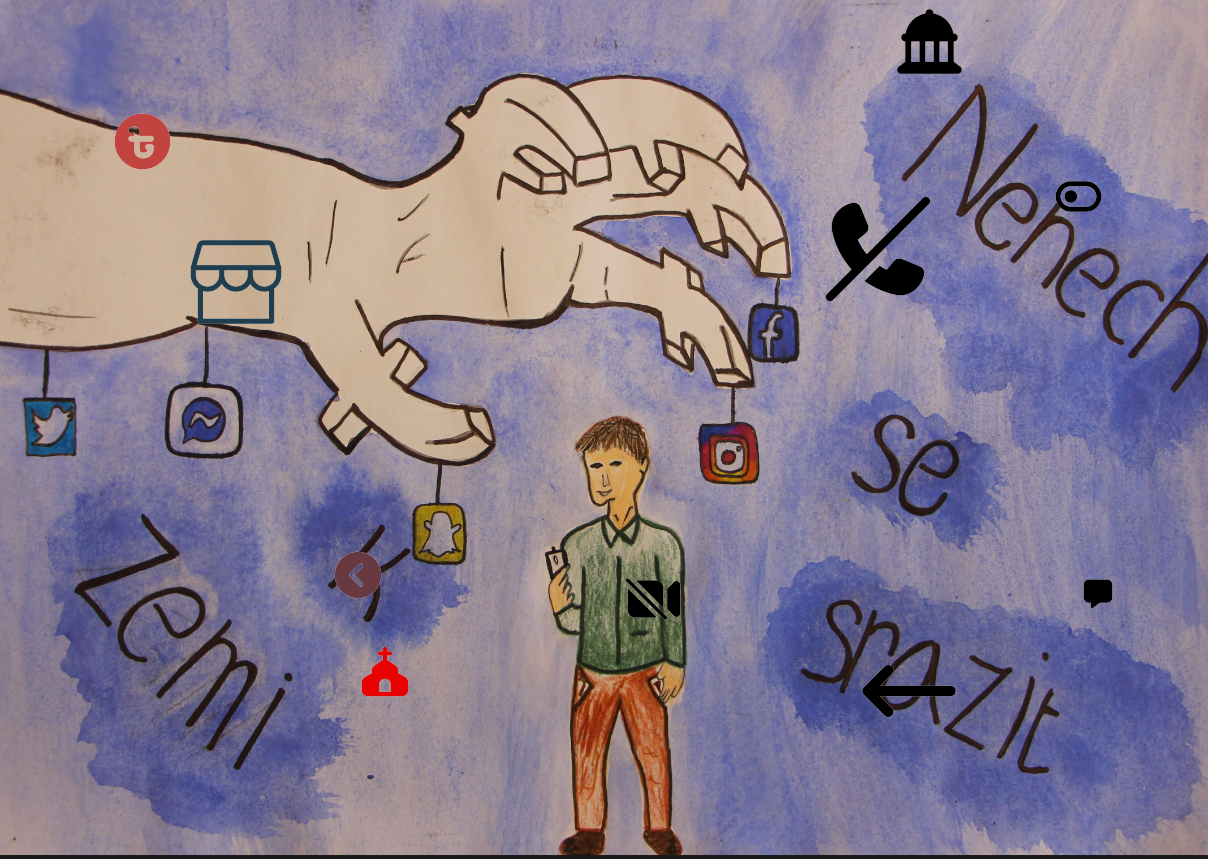 The image size is (1208, 859). What do you see at coordinates (1098, 592) in the screenshot?
I see `open chat or messaging` at bounding box center [1098, 592].